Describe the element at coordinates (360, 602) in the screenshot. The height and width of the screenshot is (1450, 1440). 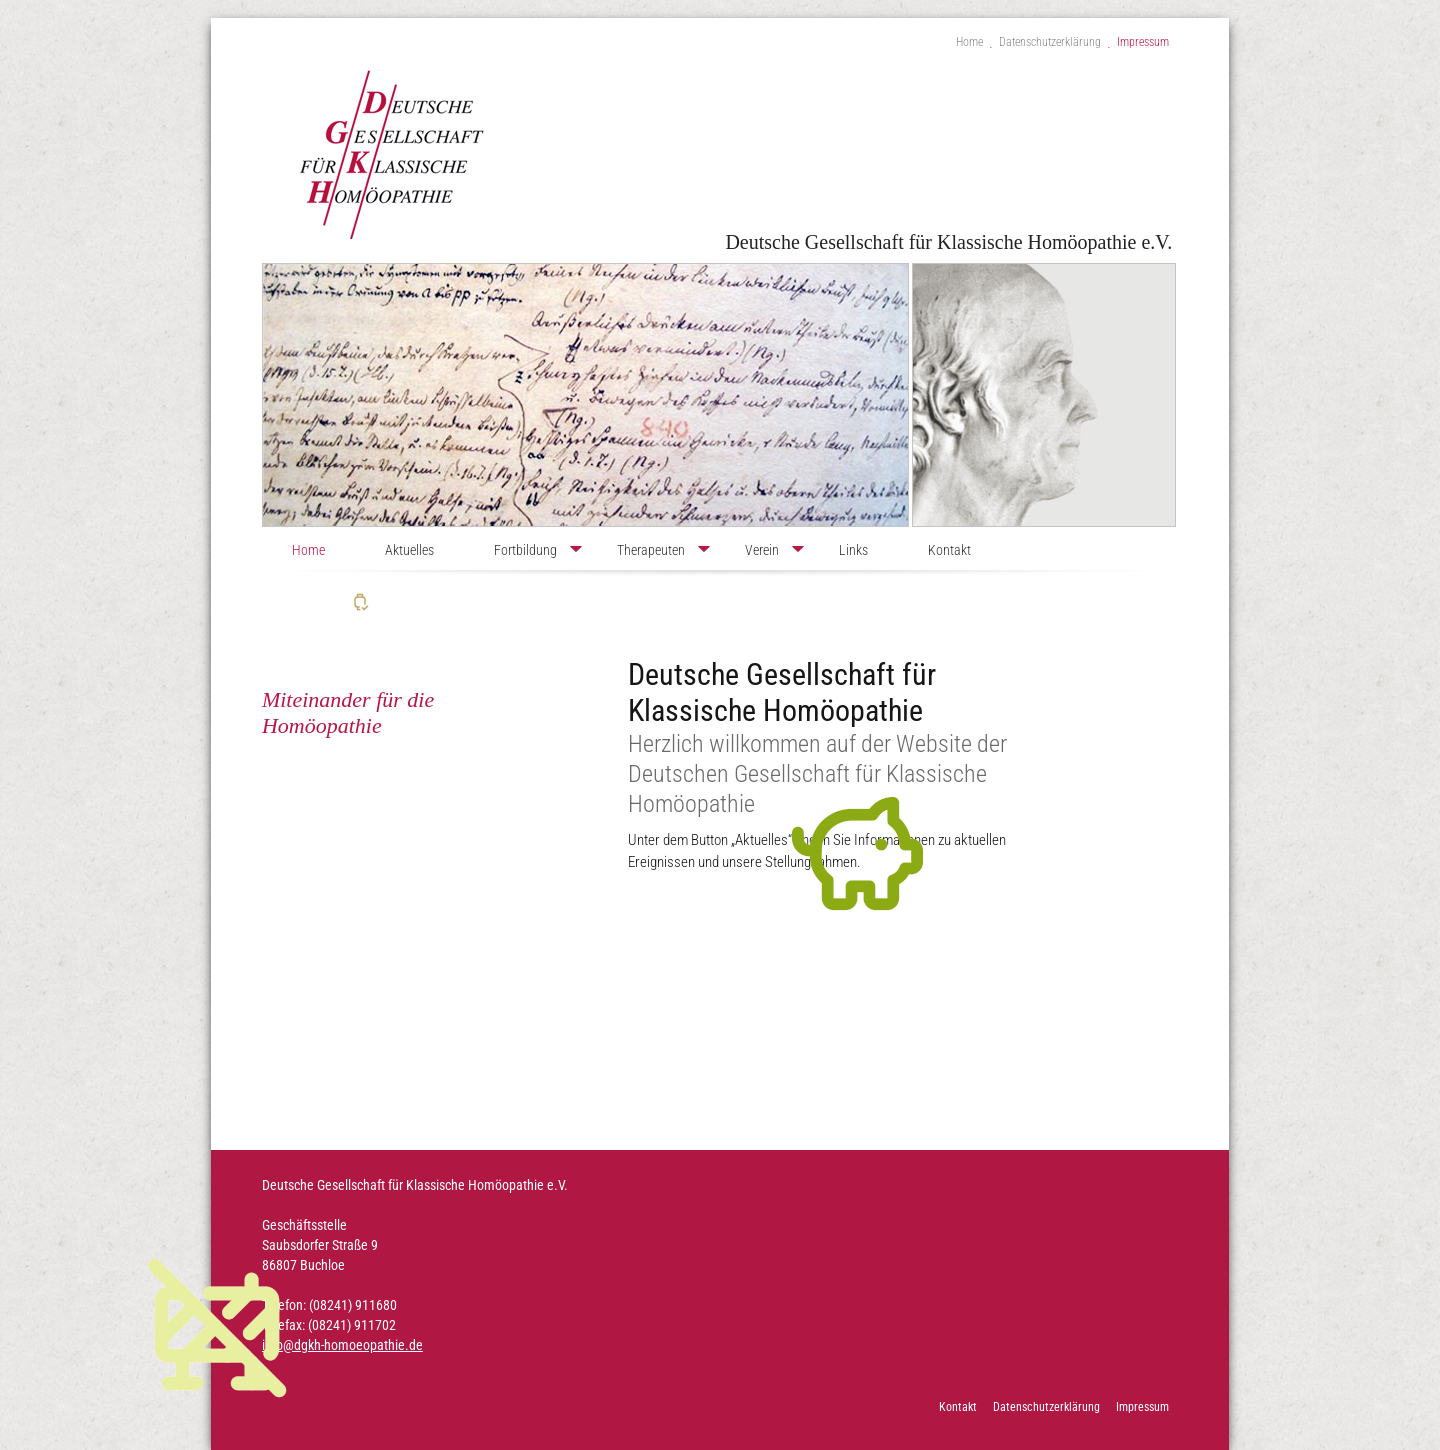
I see `smartwatch successfully connected` at that location.